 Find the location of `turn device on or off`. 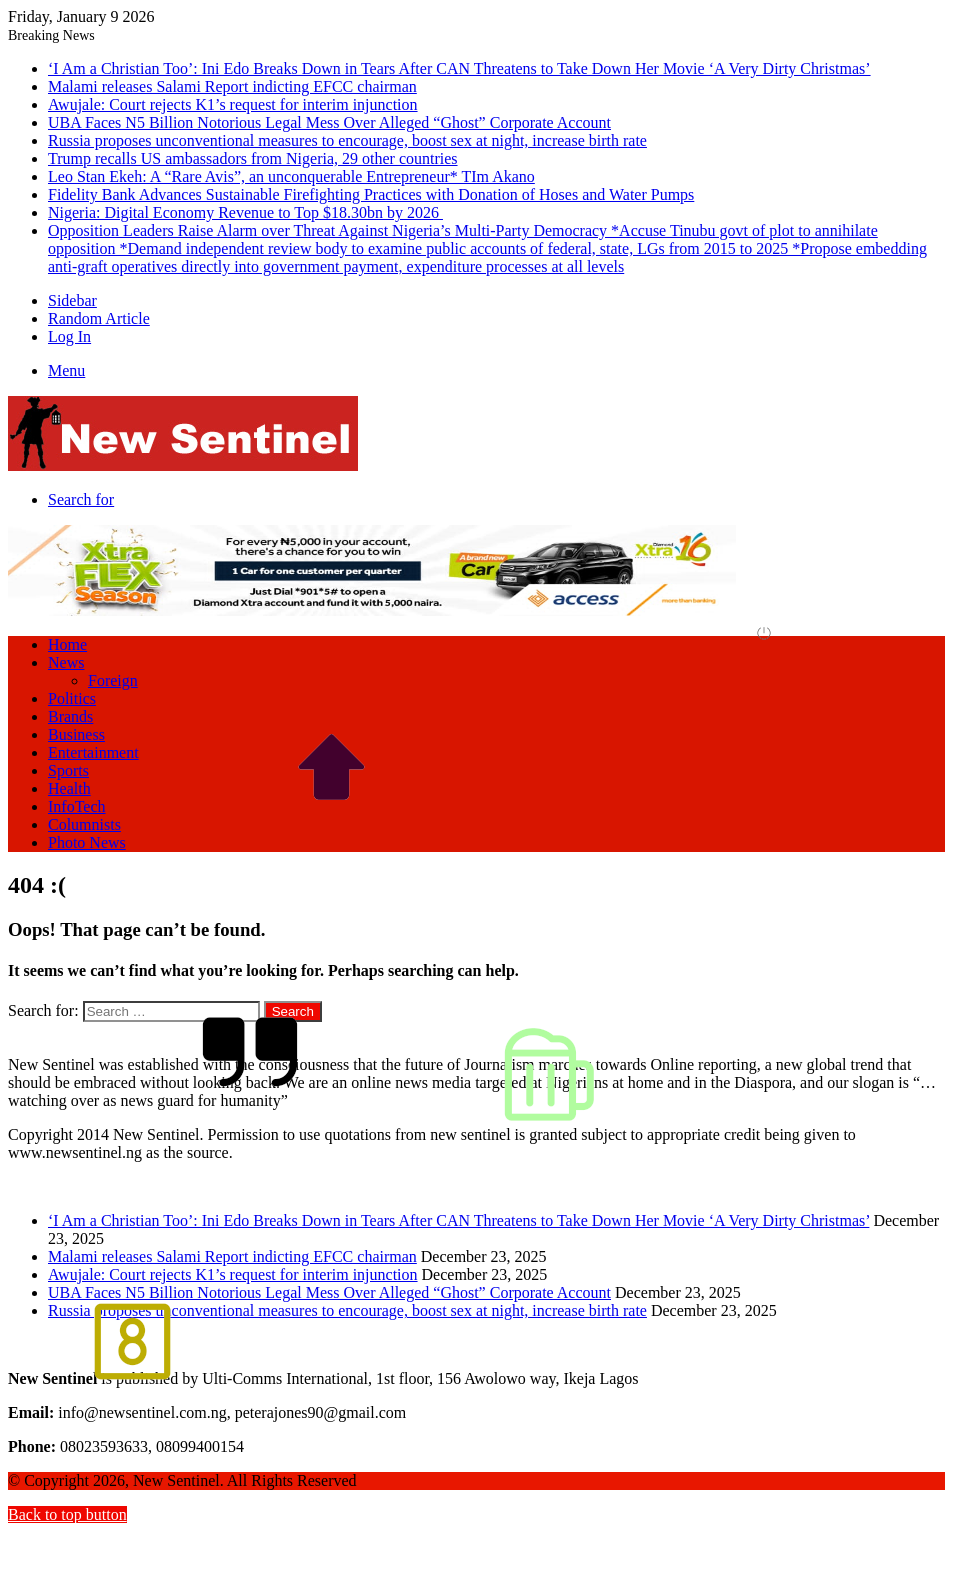

turn device on or off is located at coordinates (764, 633).